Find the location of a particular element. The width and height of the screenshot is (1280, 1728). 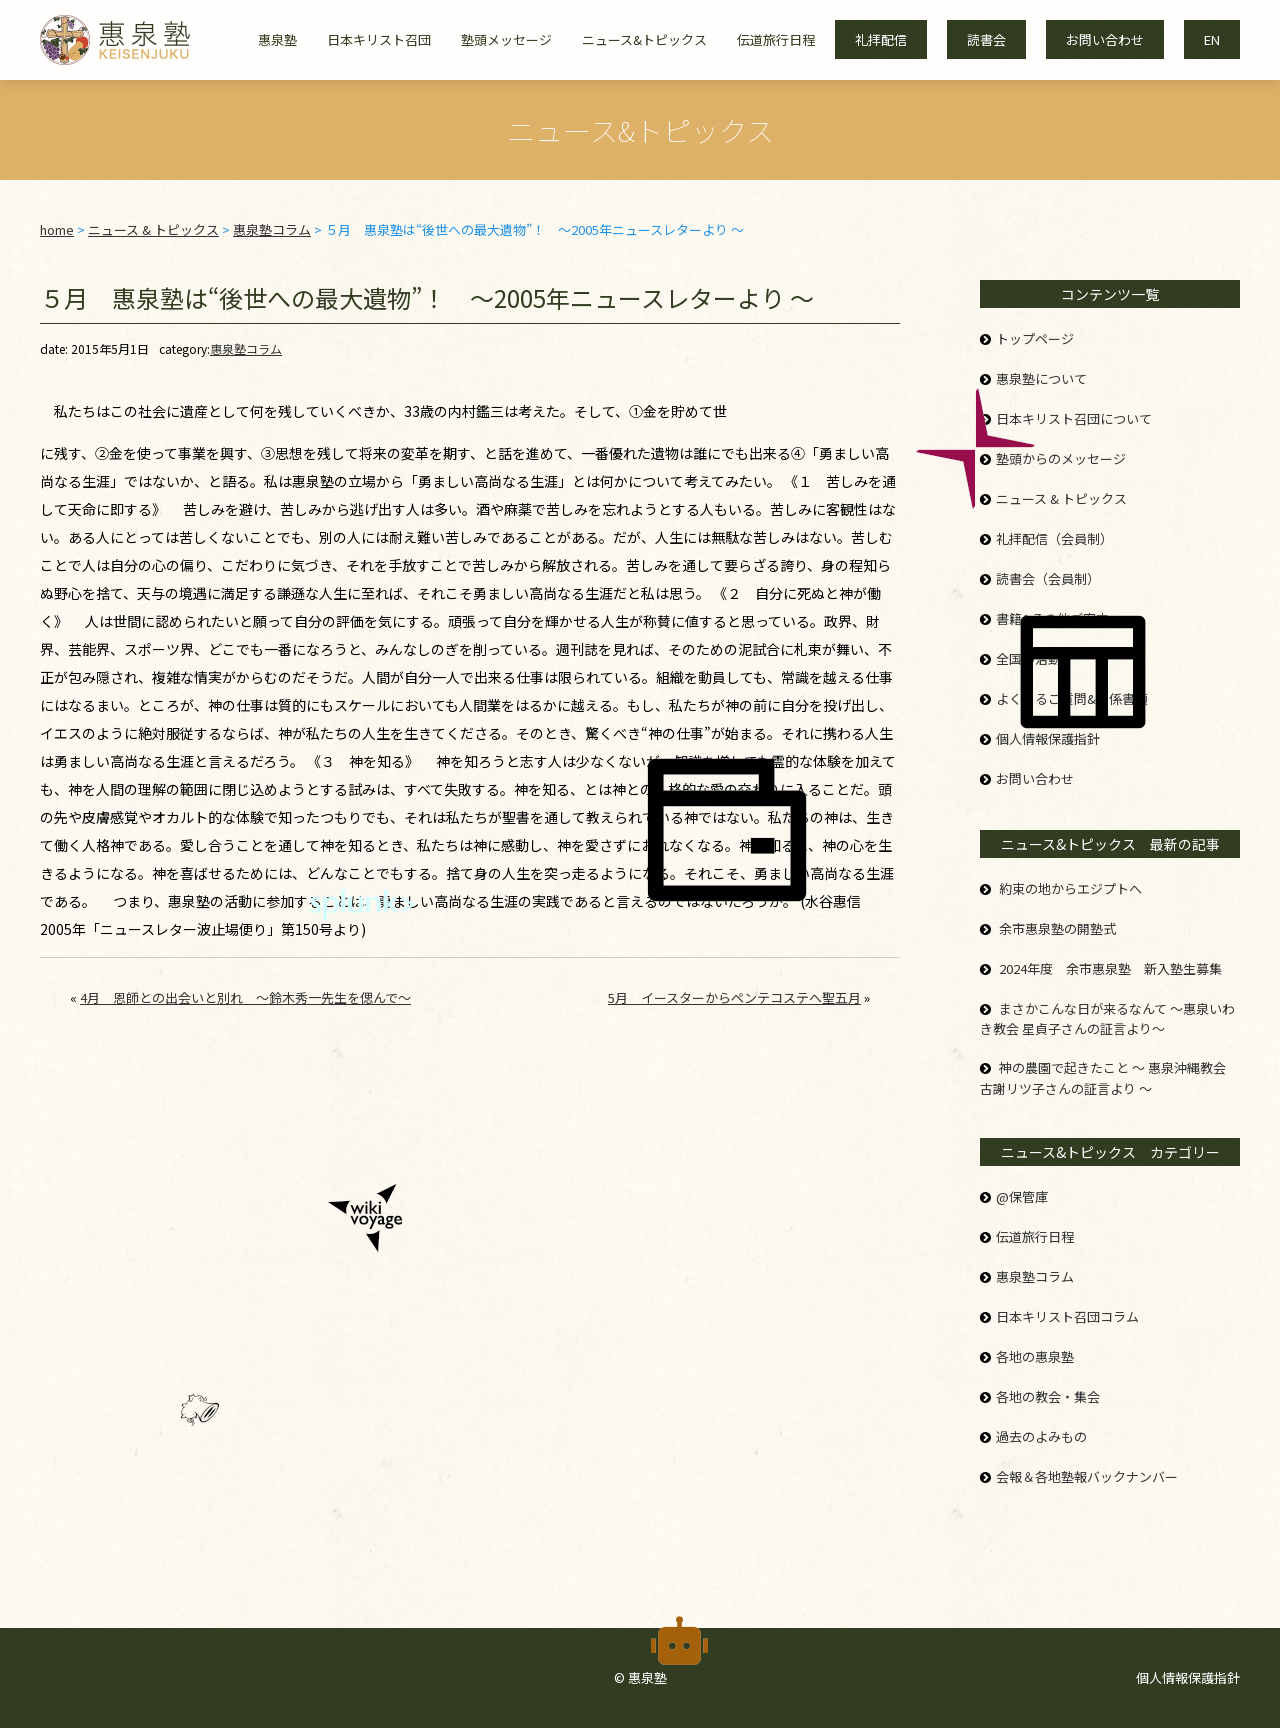

open wikivoyage travel guide is located at coordinates (365, 1218).